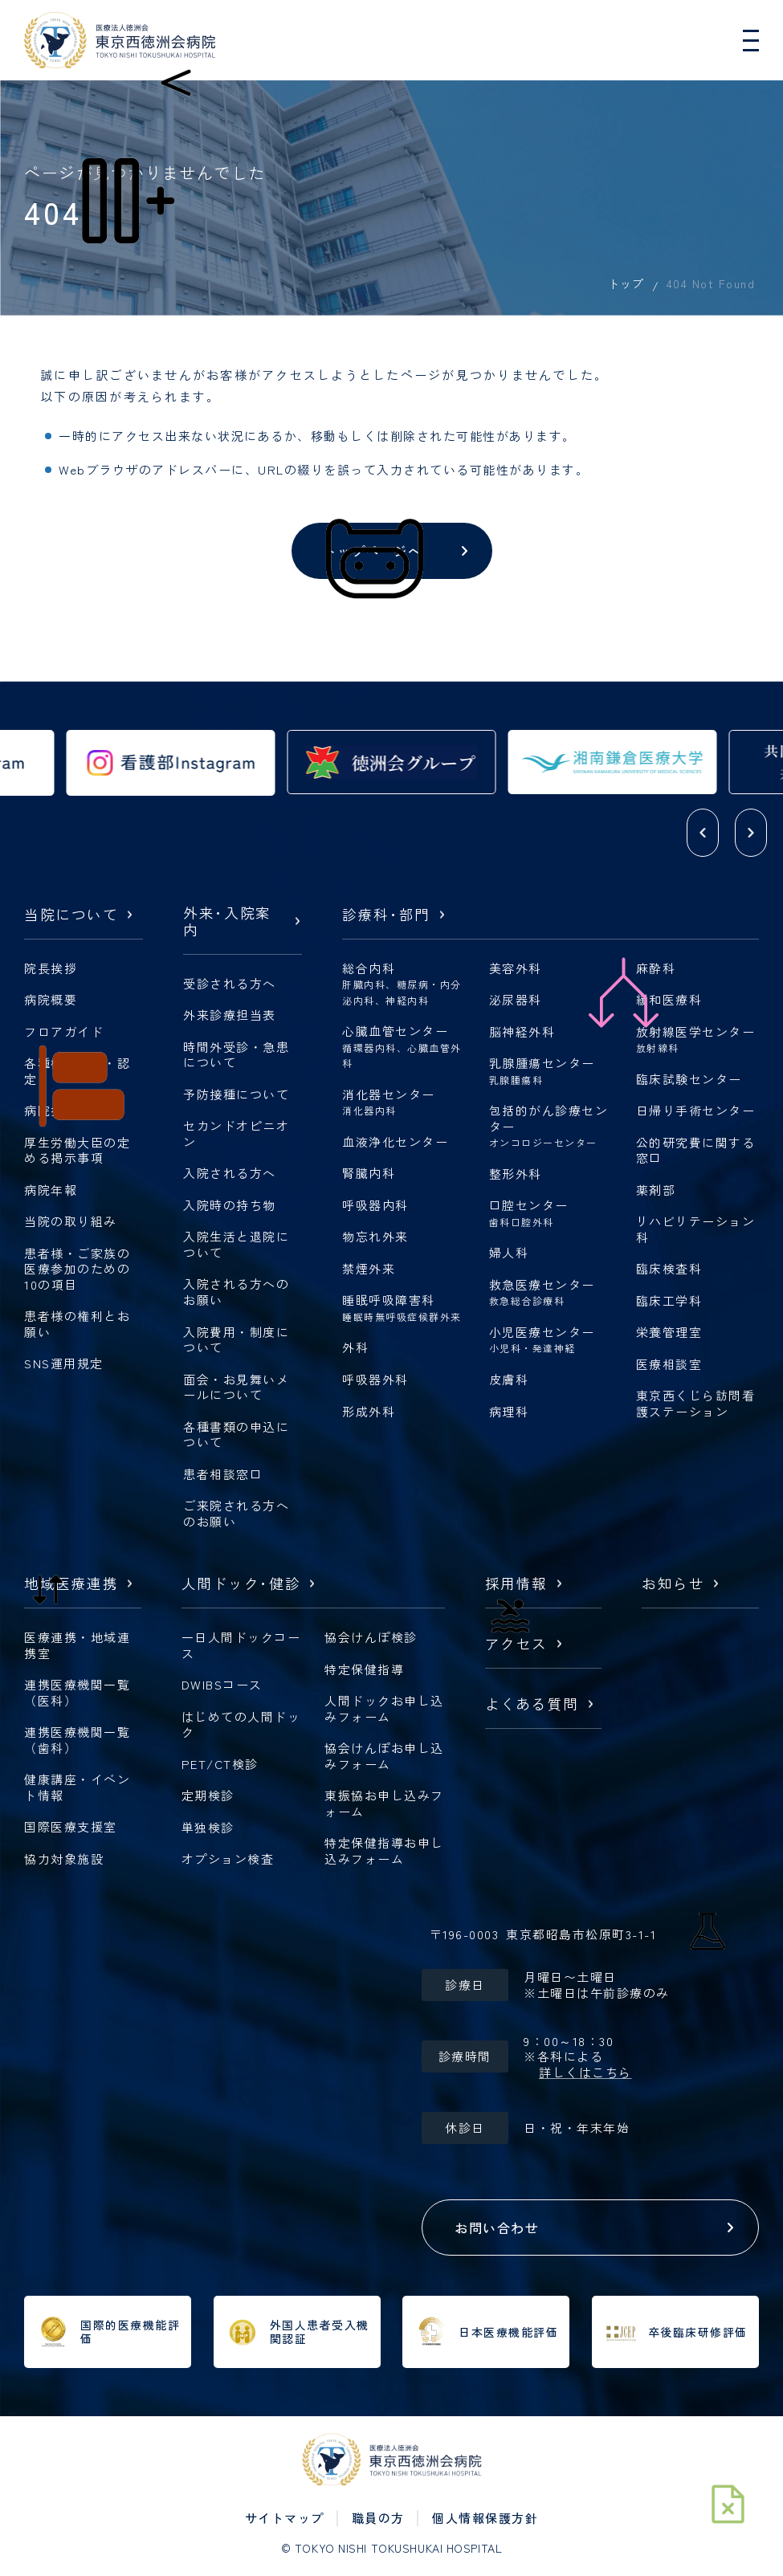 This screenshot has width=783, height=2576. Describe the element at coordinates (47, 1589) in the screenshot. I see `sort items in ascending or descending order` at that location.